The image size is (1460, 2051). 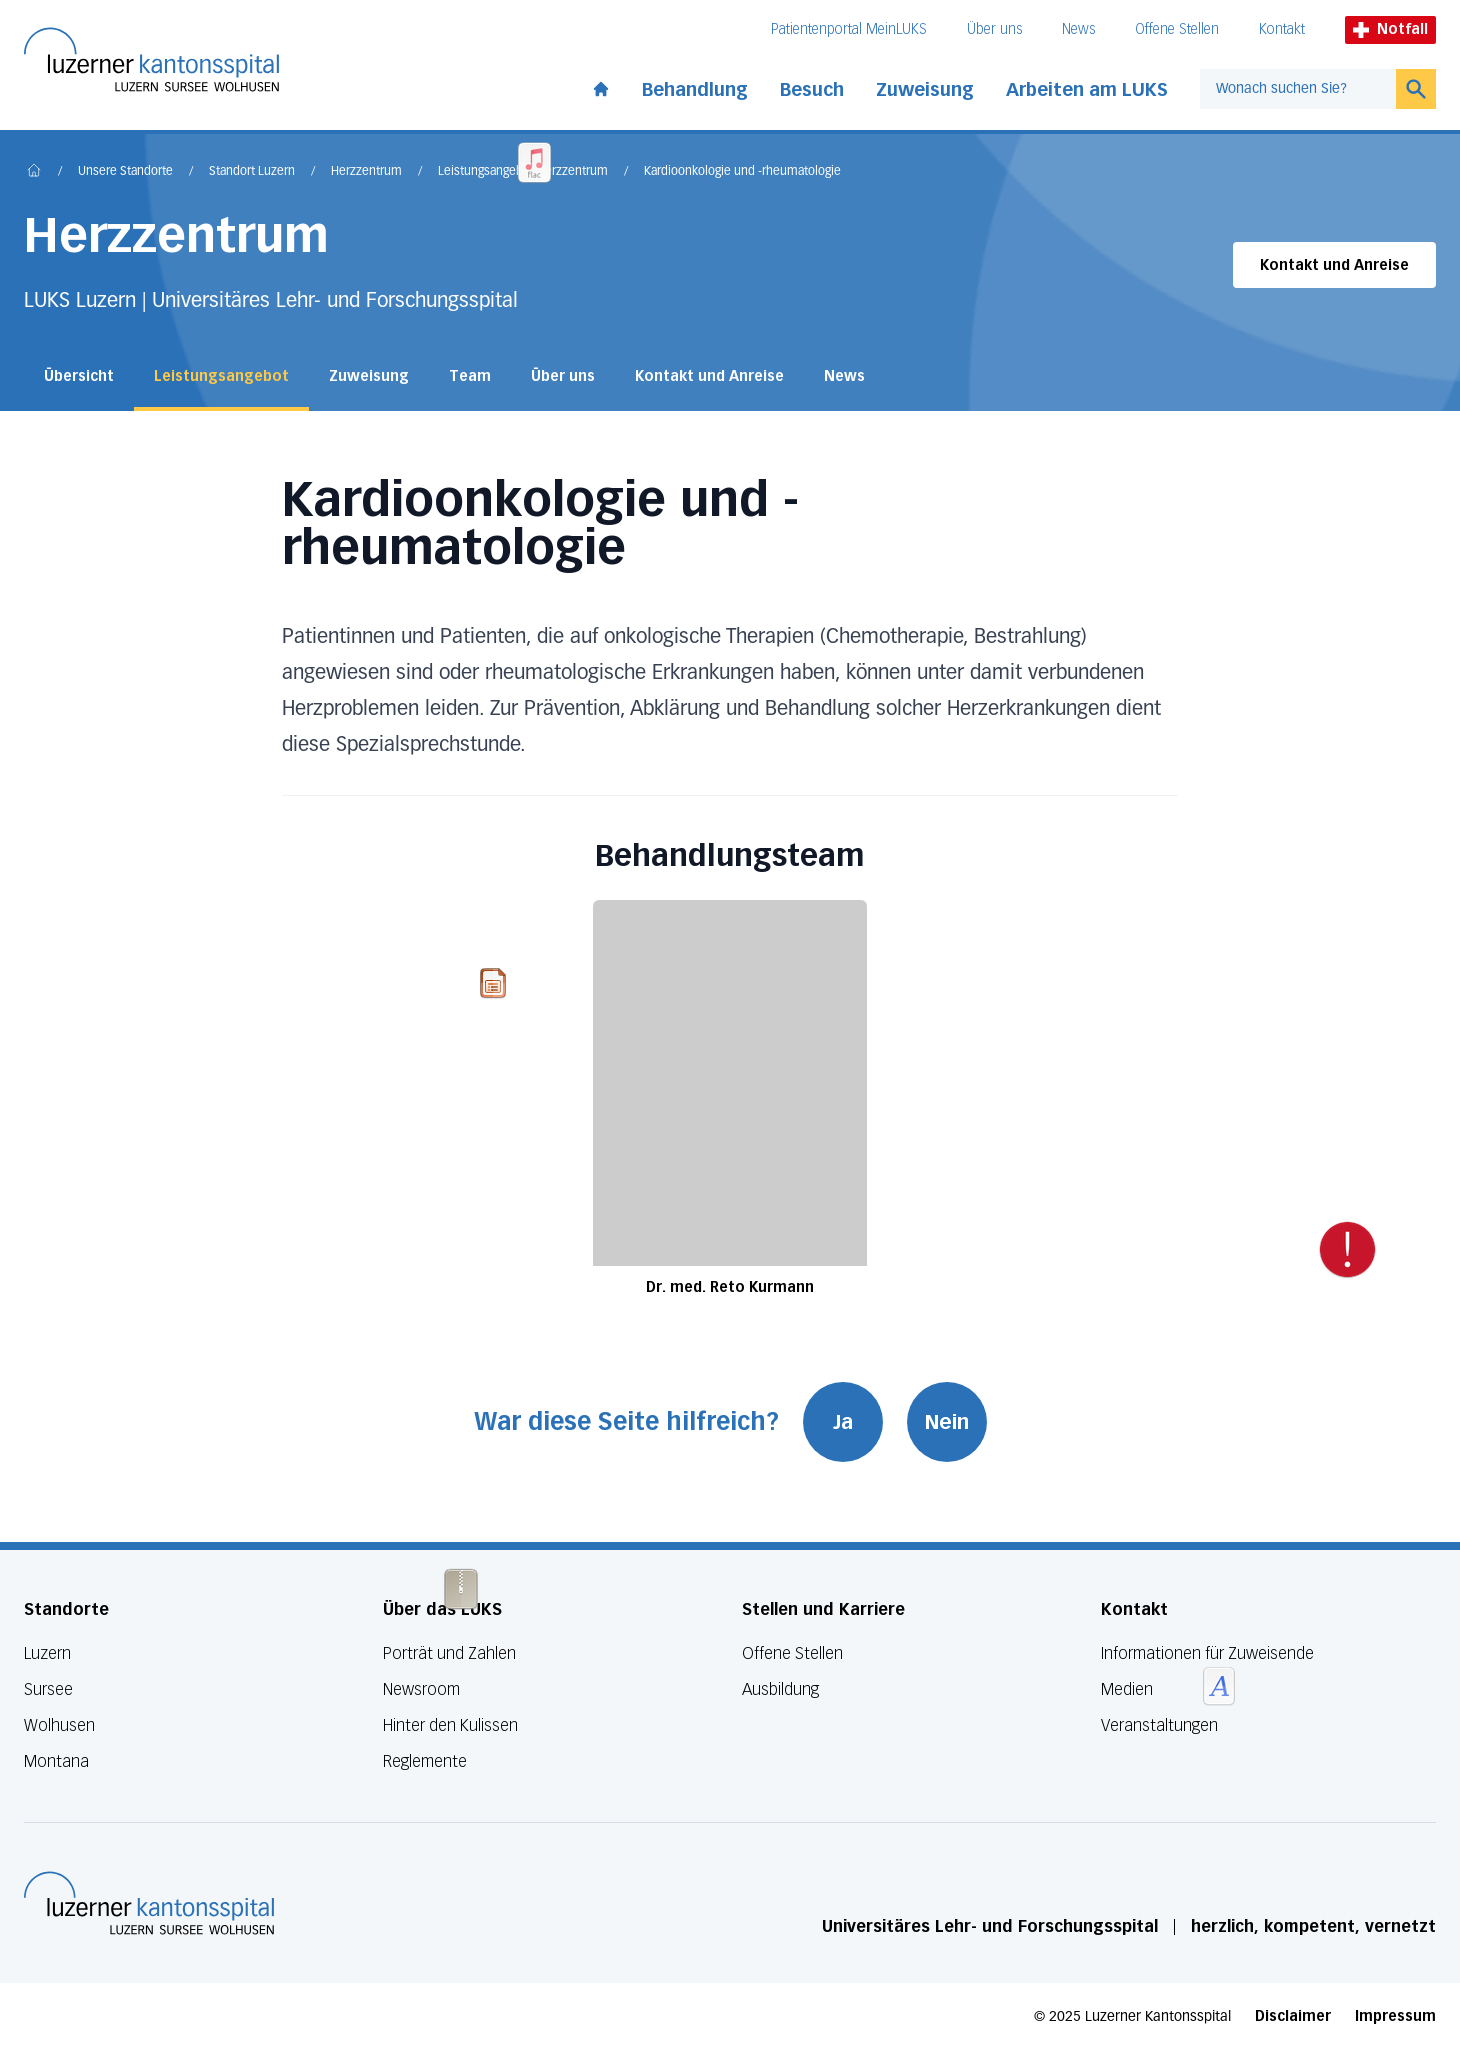 What do you see at coordinates (534, 162) in the screenshot?
I see `a flac audio file` at bounding box center [534, 162].